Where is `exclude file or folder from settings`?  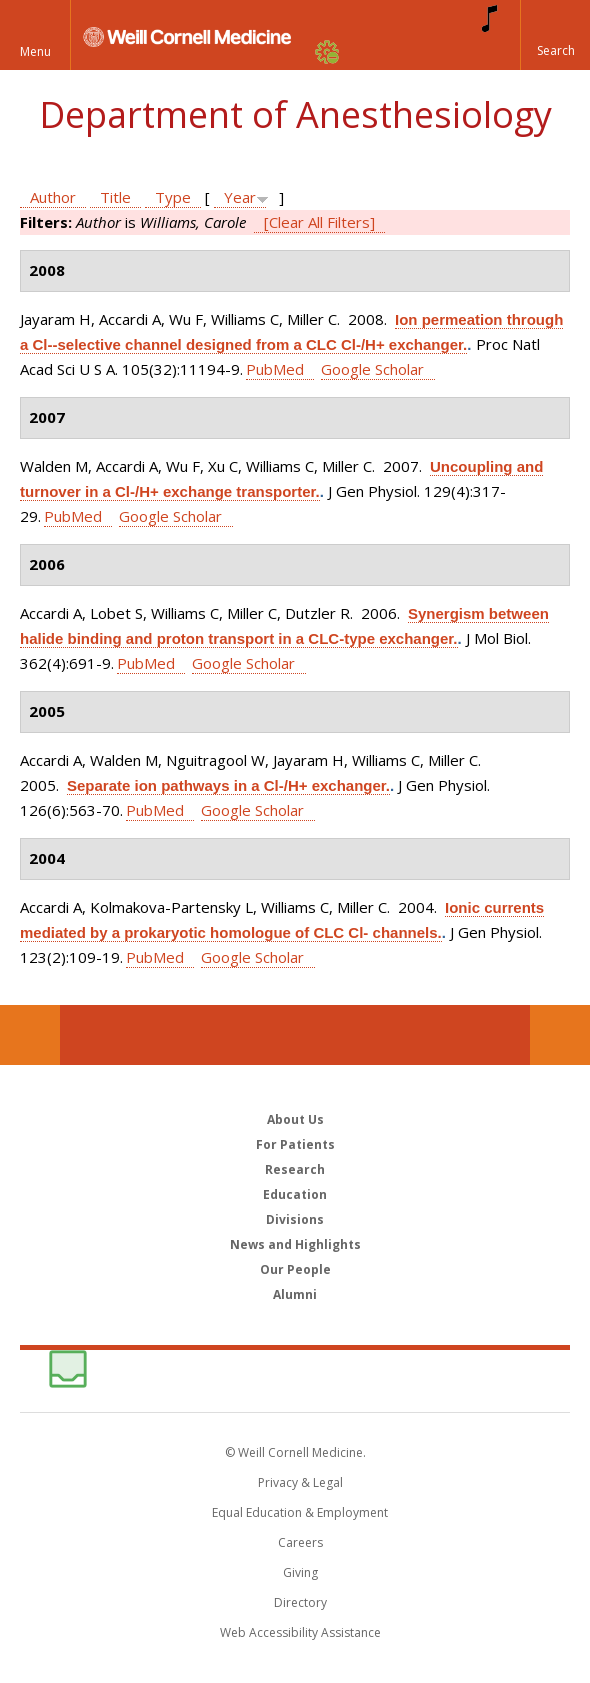
exclude file or folder from settings is located at coordinates (327, 52).